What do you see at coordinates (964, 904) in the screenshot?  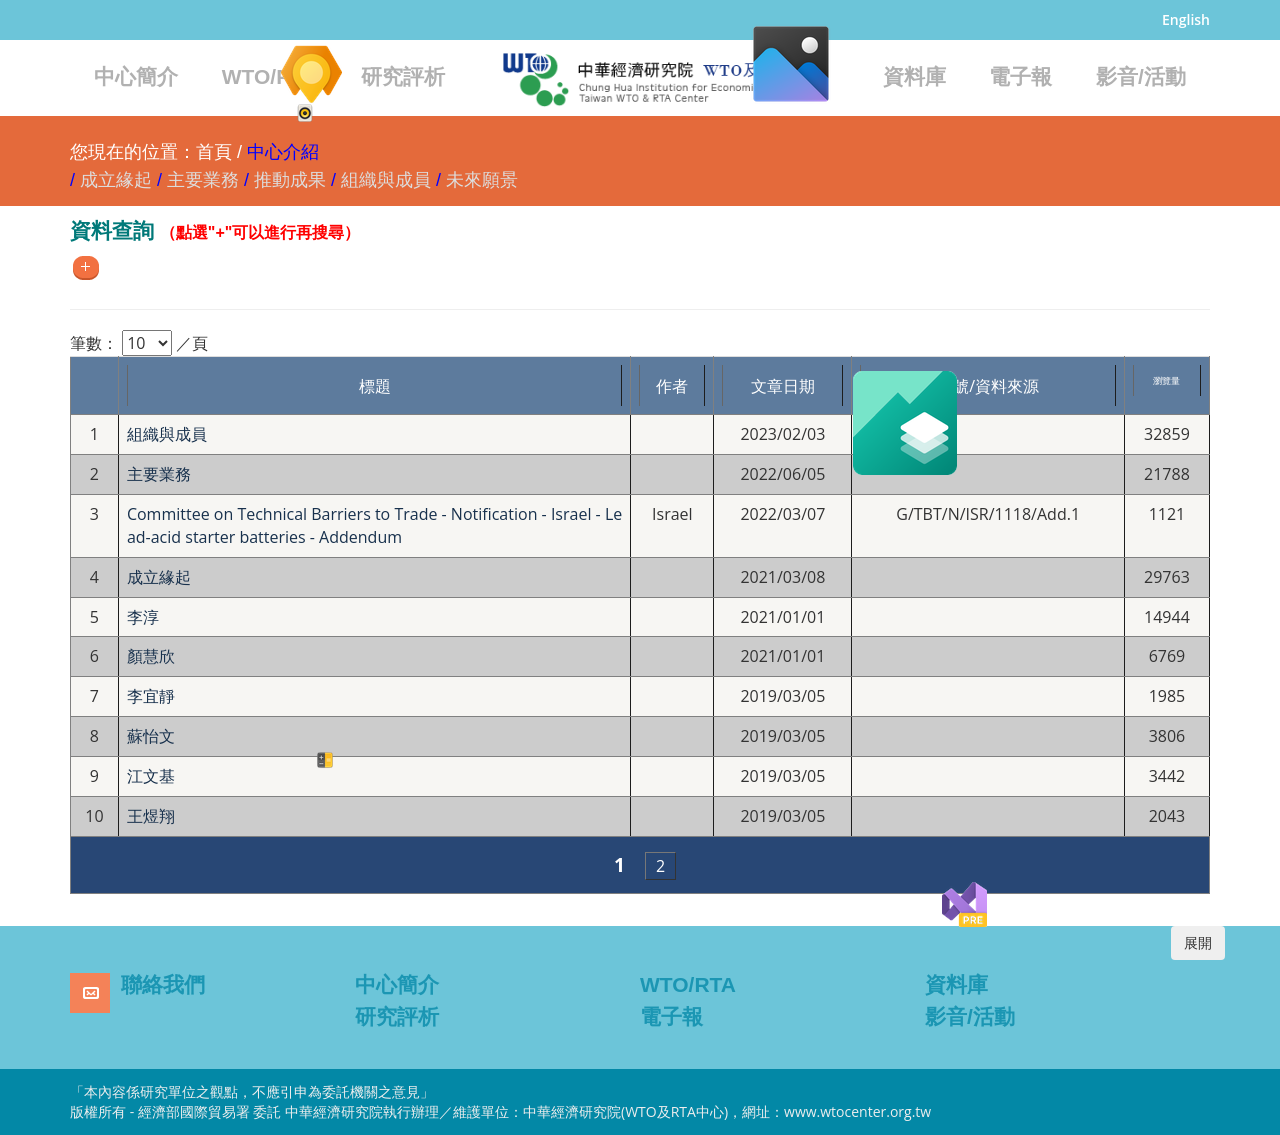 I see `open visual studio preview application` at bounding box center [964, 904].